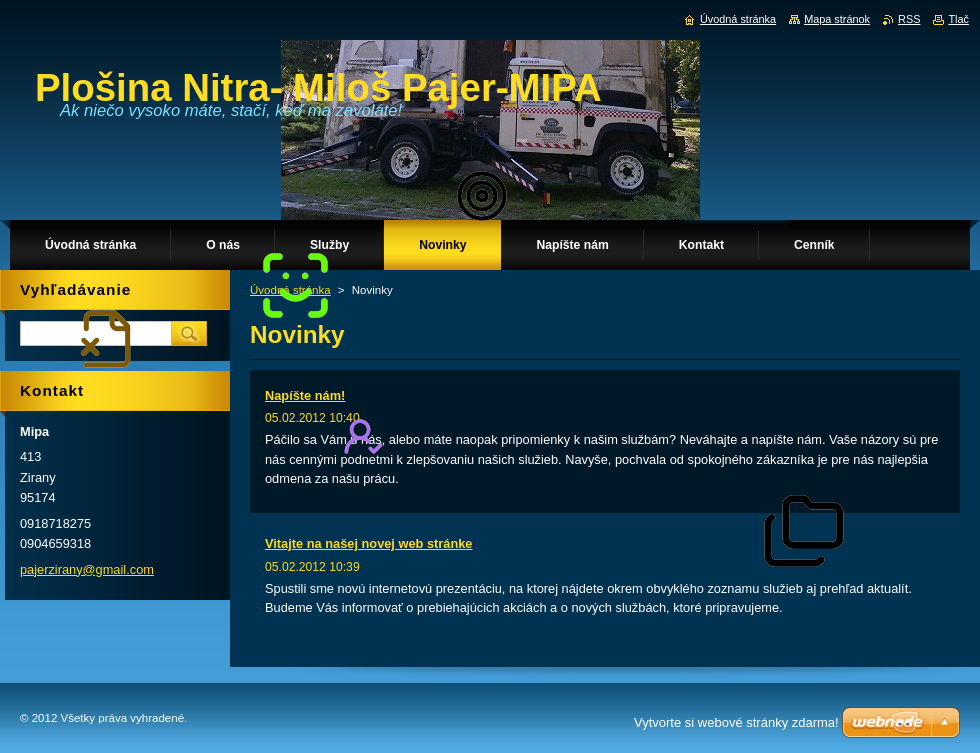 Image resolution: width=980 pixels, height=753 pixels. Describe the element at coordinates (107, 339) in the screenshot. I see `delete this file` at that location.